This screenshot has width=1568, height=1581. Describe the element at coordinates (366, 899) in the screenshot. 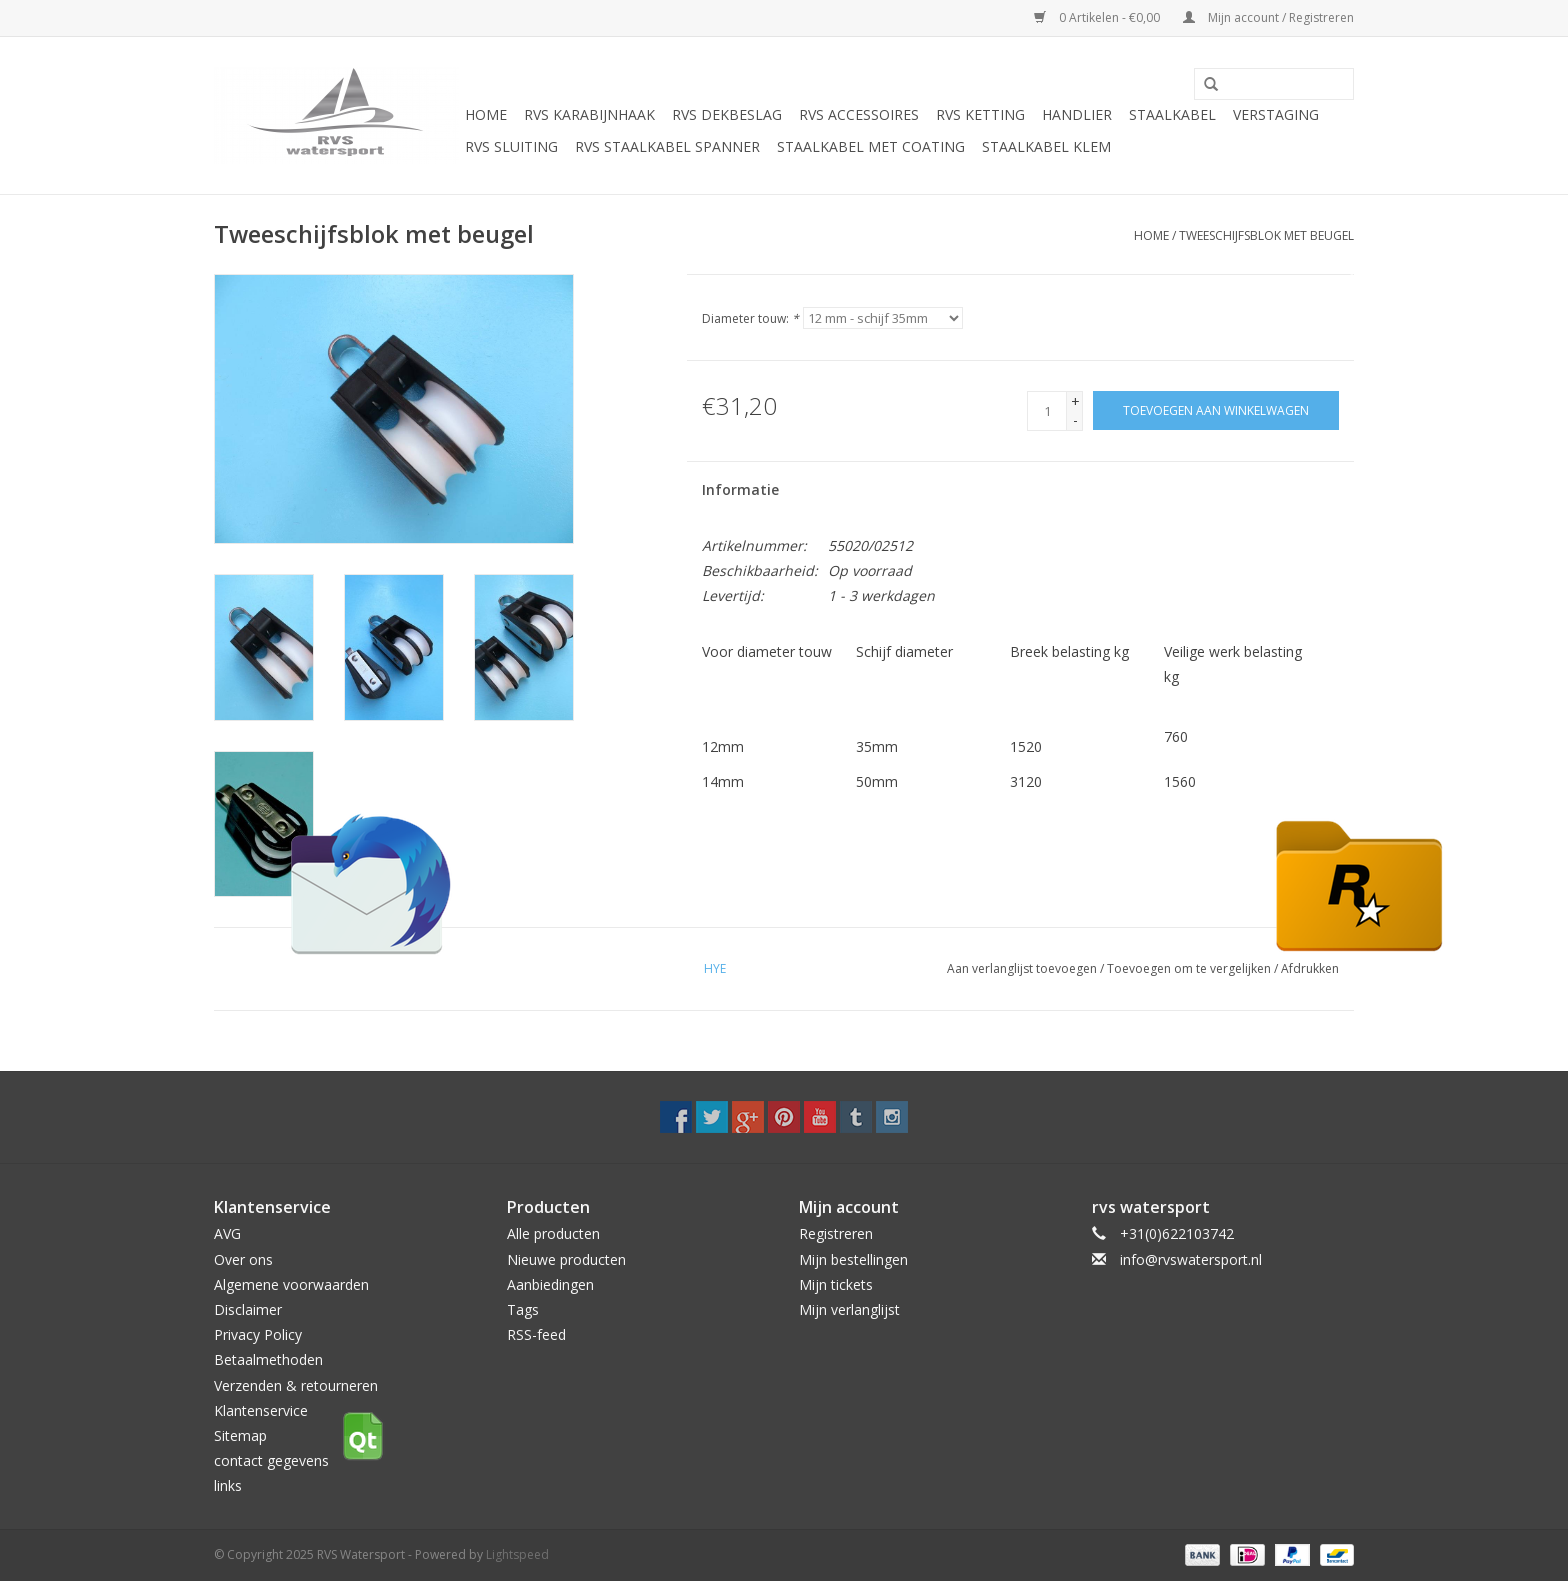

I see `open thunderbird email folder` at that location.